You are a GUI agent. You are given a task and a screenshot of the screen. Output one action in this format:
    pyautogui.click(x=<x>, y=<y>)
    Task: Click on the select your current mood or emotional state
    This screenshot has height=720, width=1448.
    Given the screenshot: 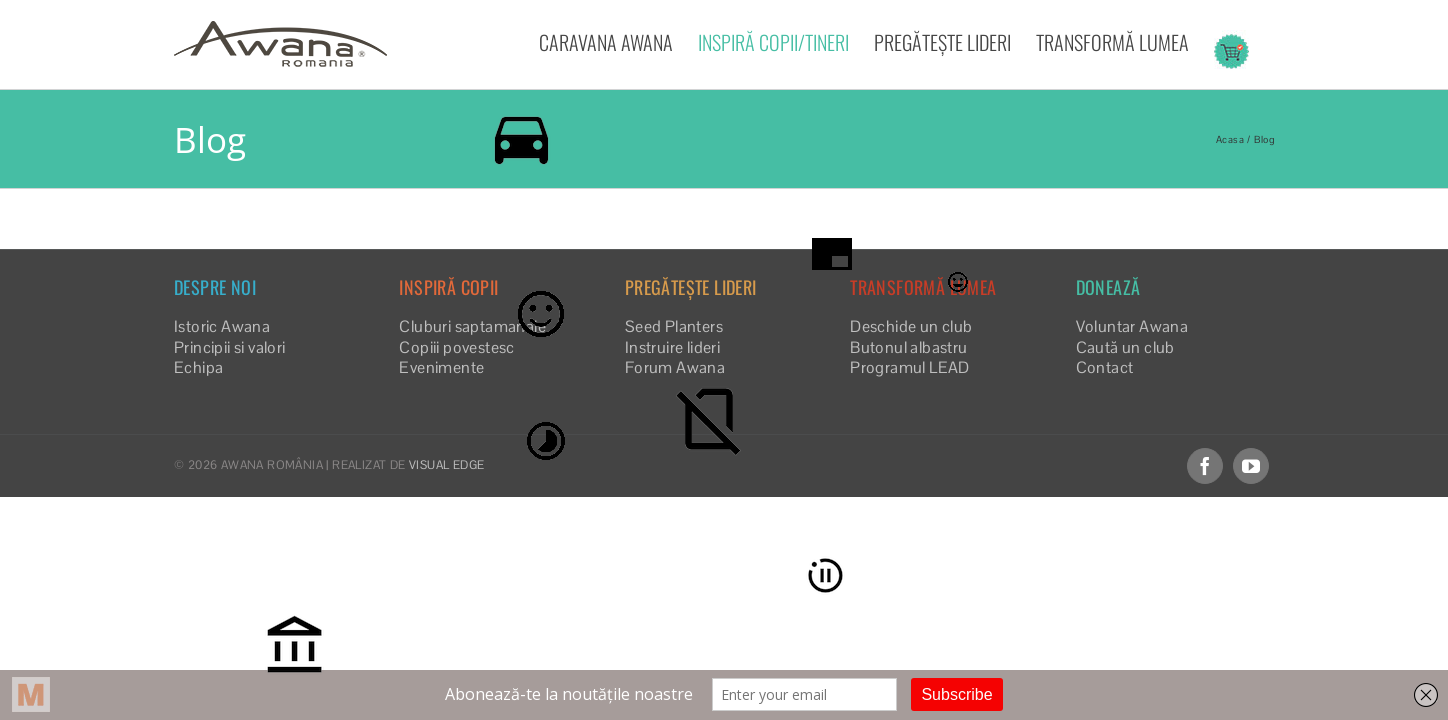 What is the action you would take?
    pyautogui.click(x=958, y=282)
    